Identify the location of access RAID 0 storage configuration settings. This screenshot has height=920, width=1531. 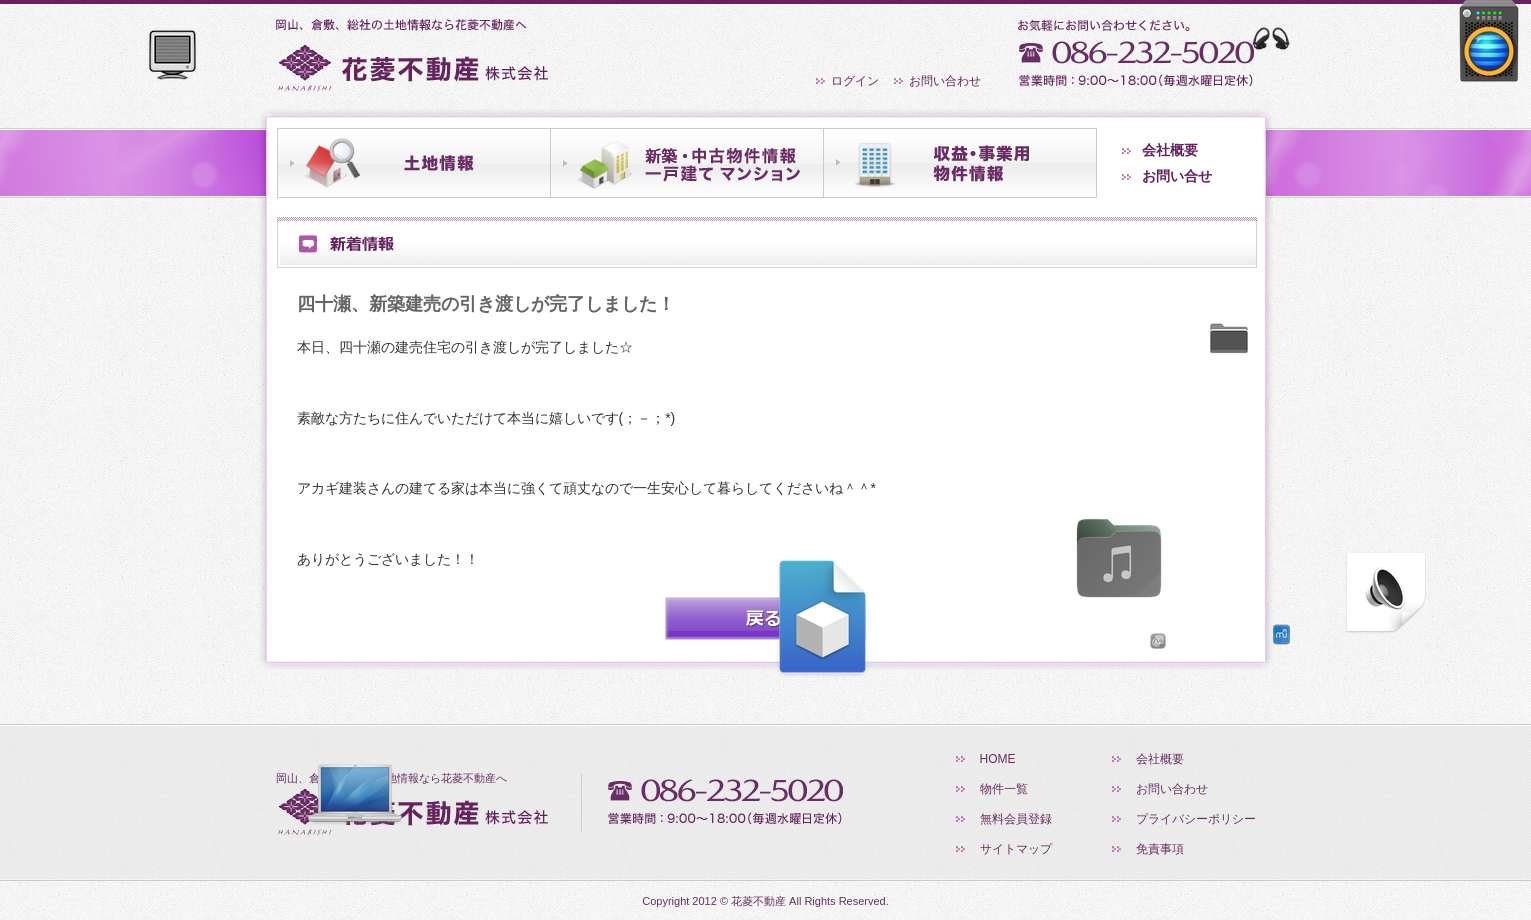
(1489, 41).